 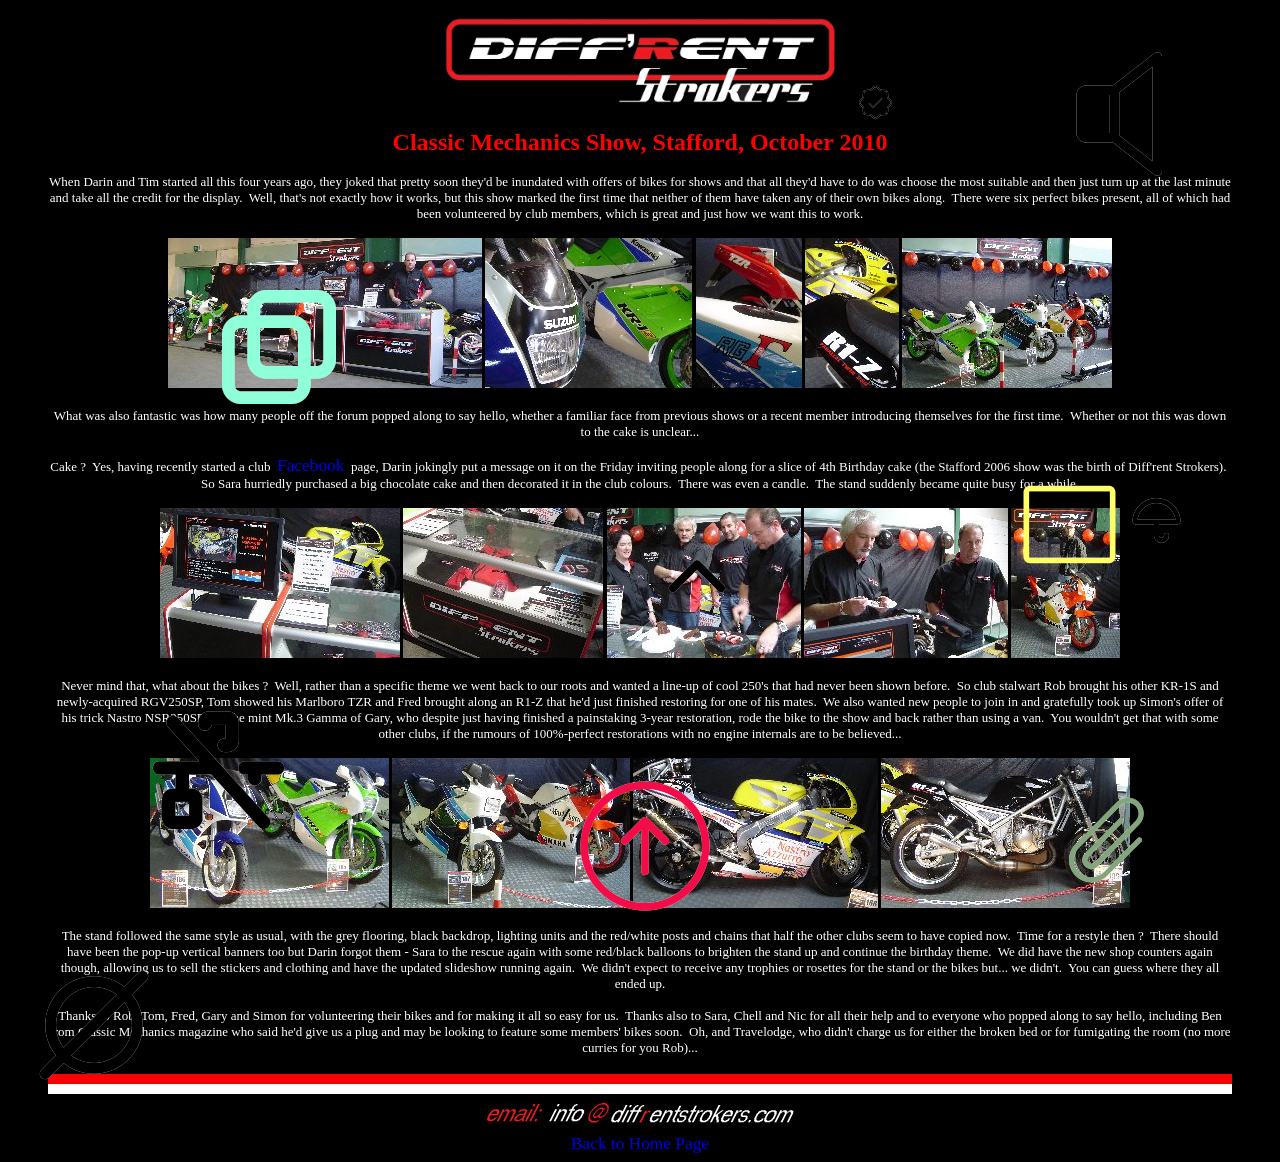 I want to click on view overlapping layers or intersecting objects, so click(x=279, y=347).